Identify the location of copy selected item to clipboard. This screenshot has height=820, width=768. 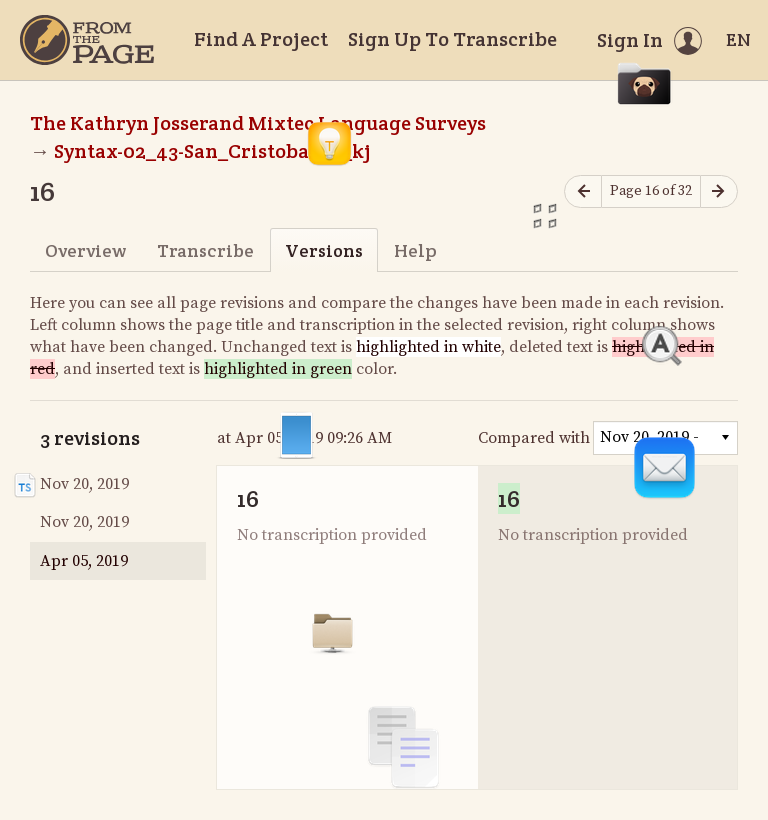
(403, 746).